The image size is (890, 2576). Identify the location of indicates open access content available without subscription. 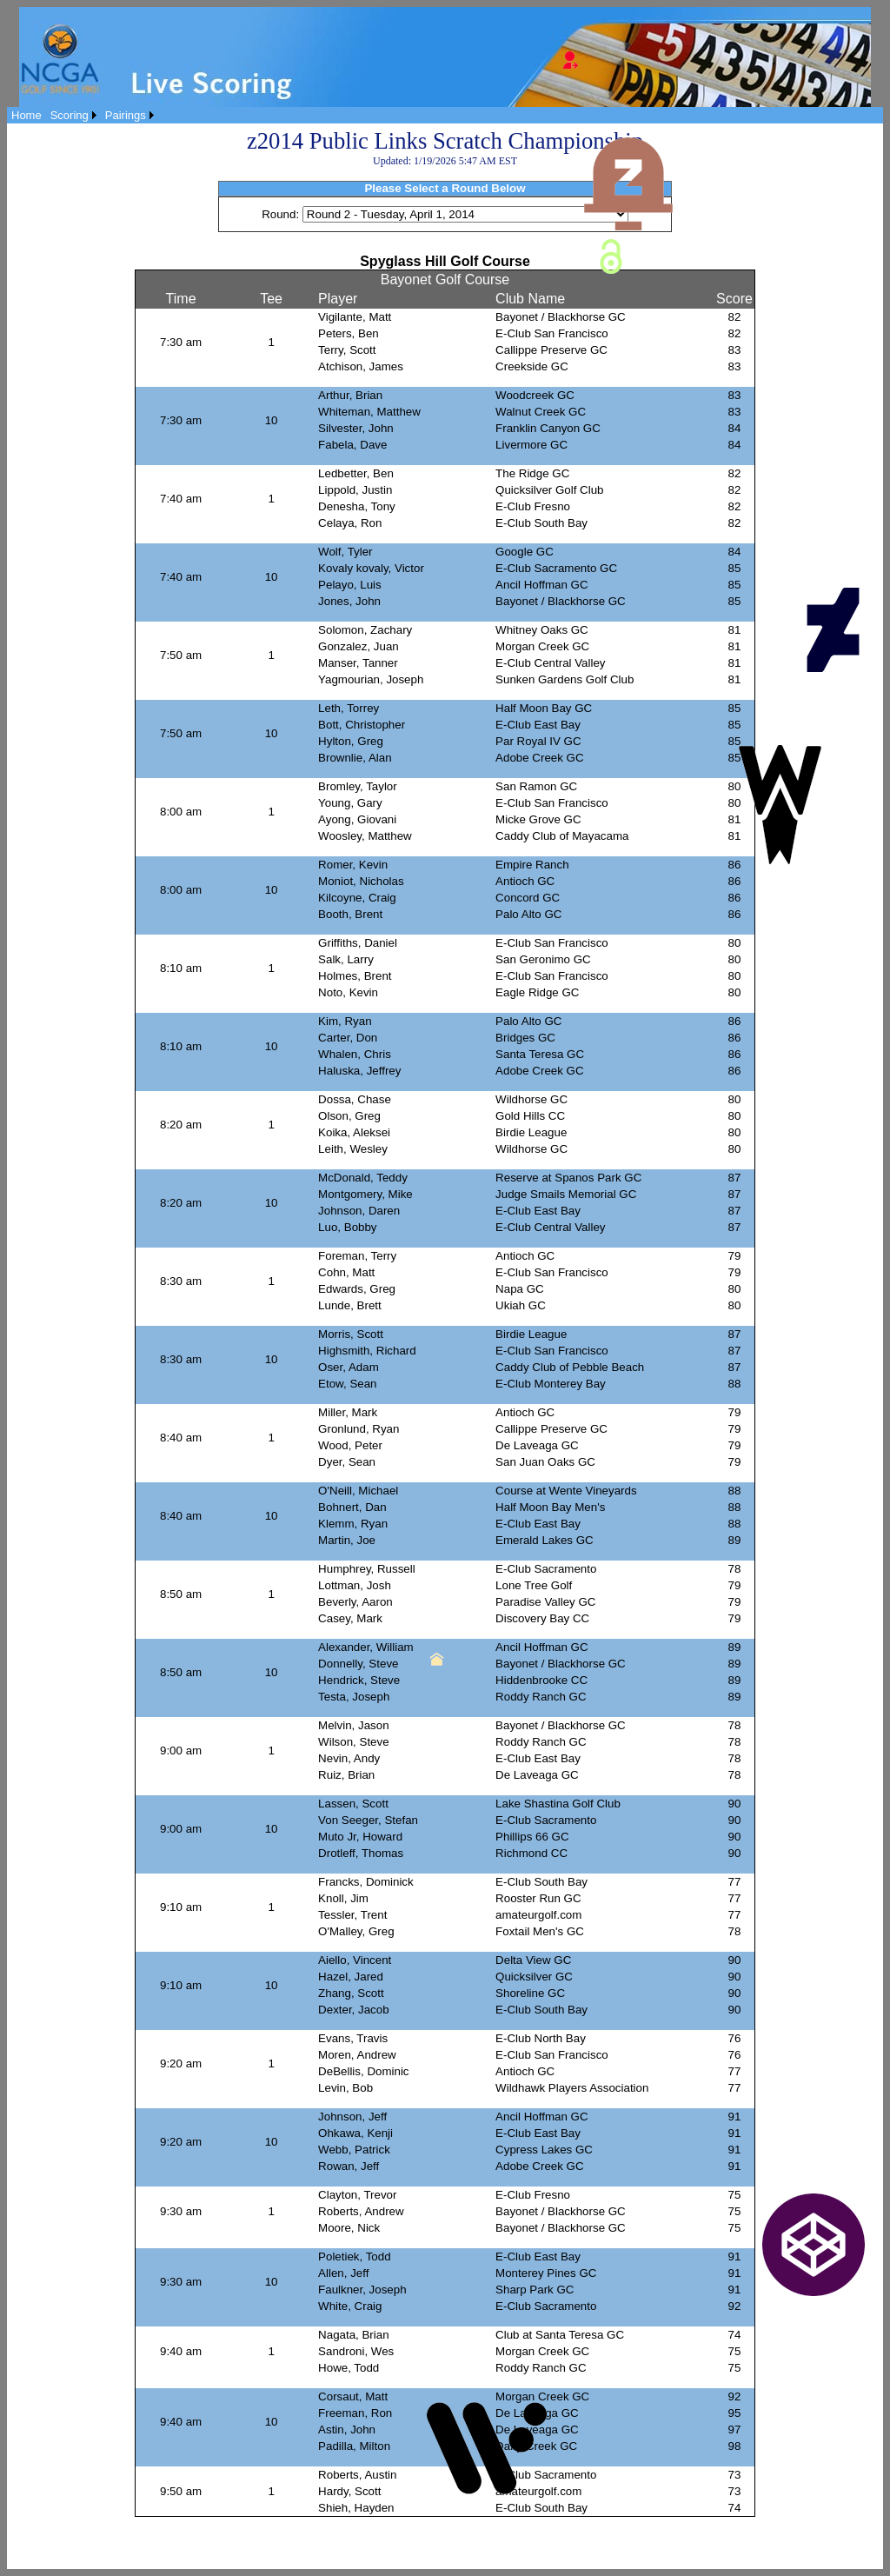
(611, 256).